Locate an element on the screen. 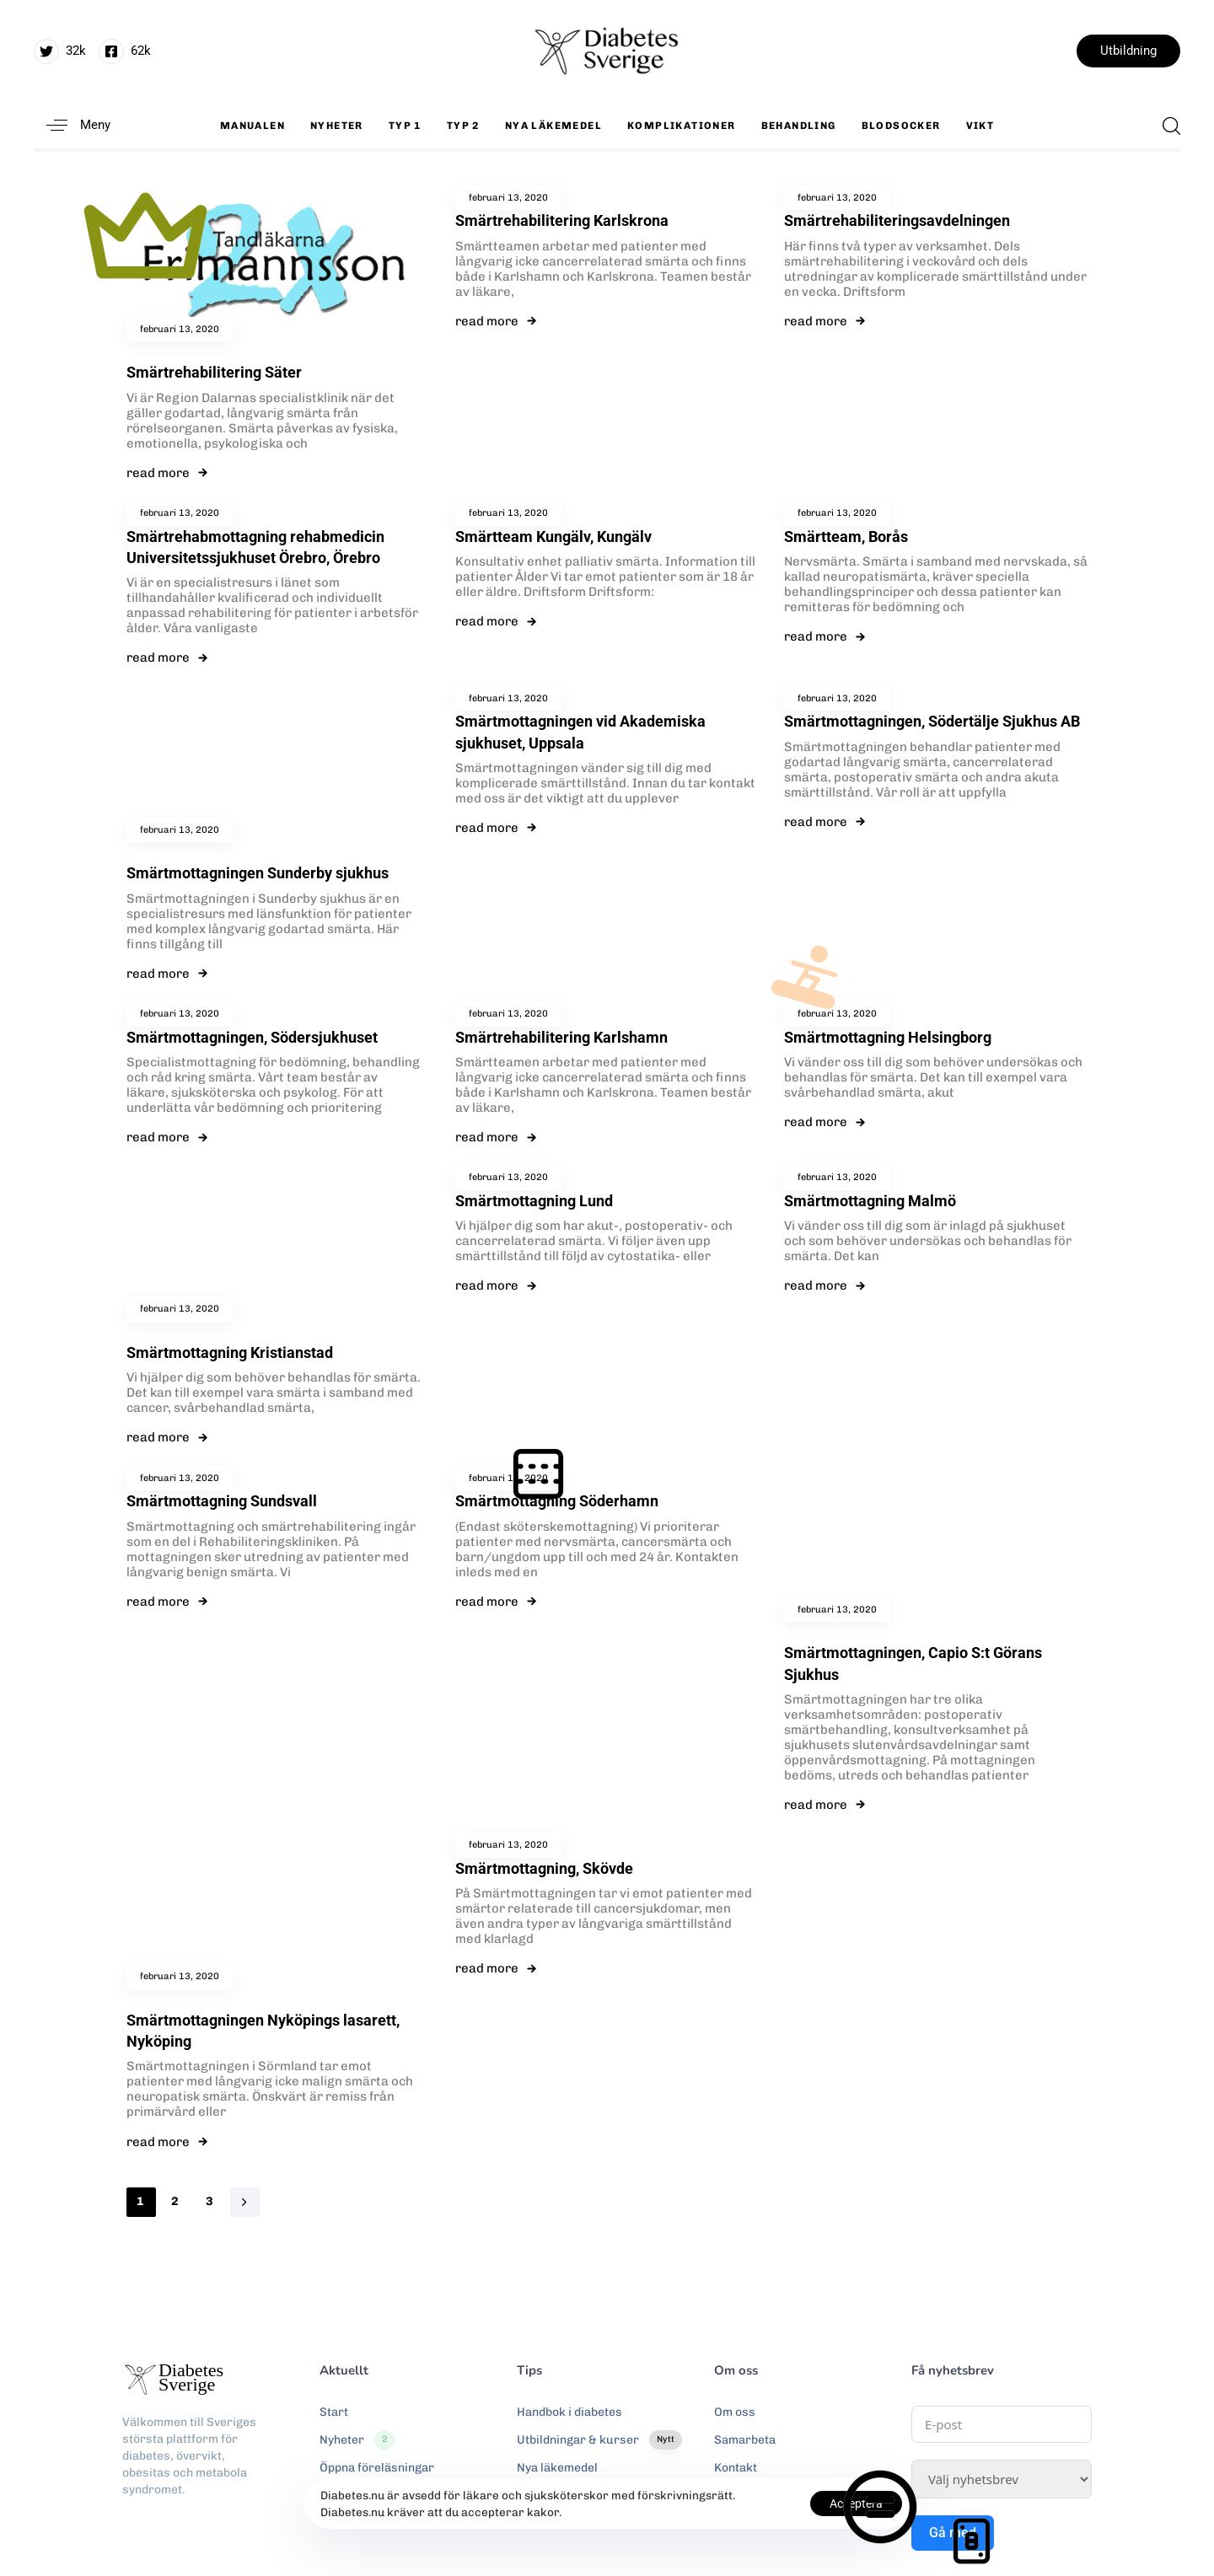  indicates premium or VIP membership status is located at coordinates (145, 235).